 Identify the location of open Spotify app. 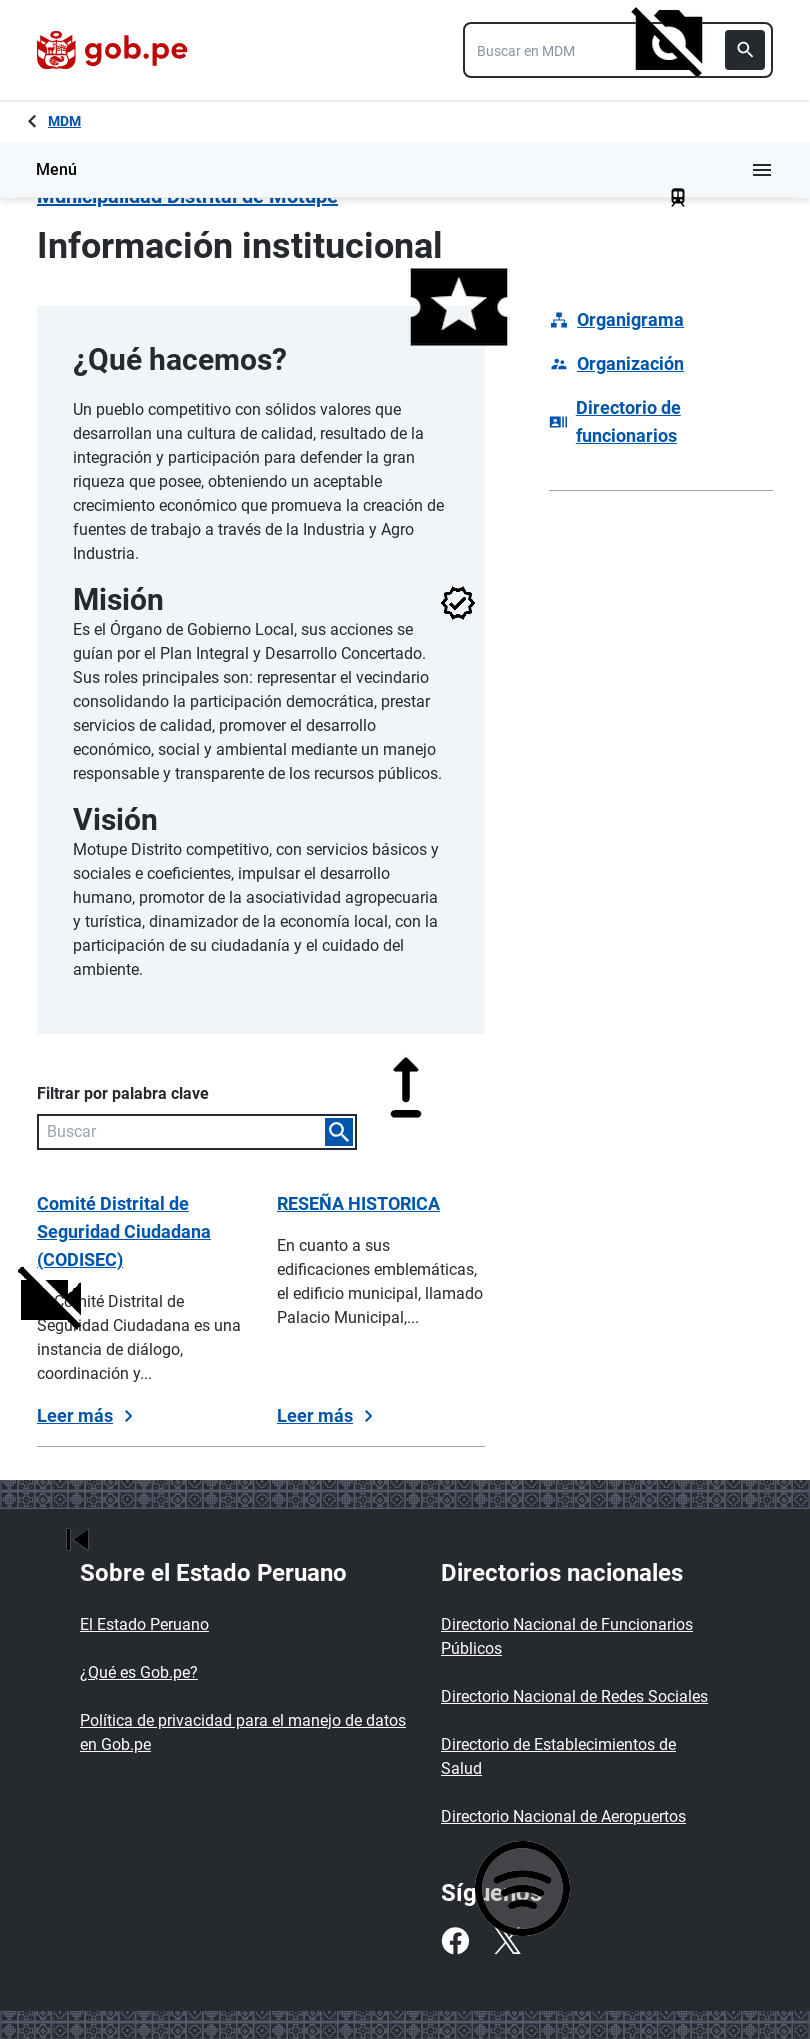
(522, 1888).